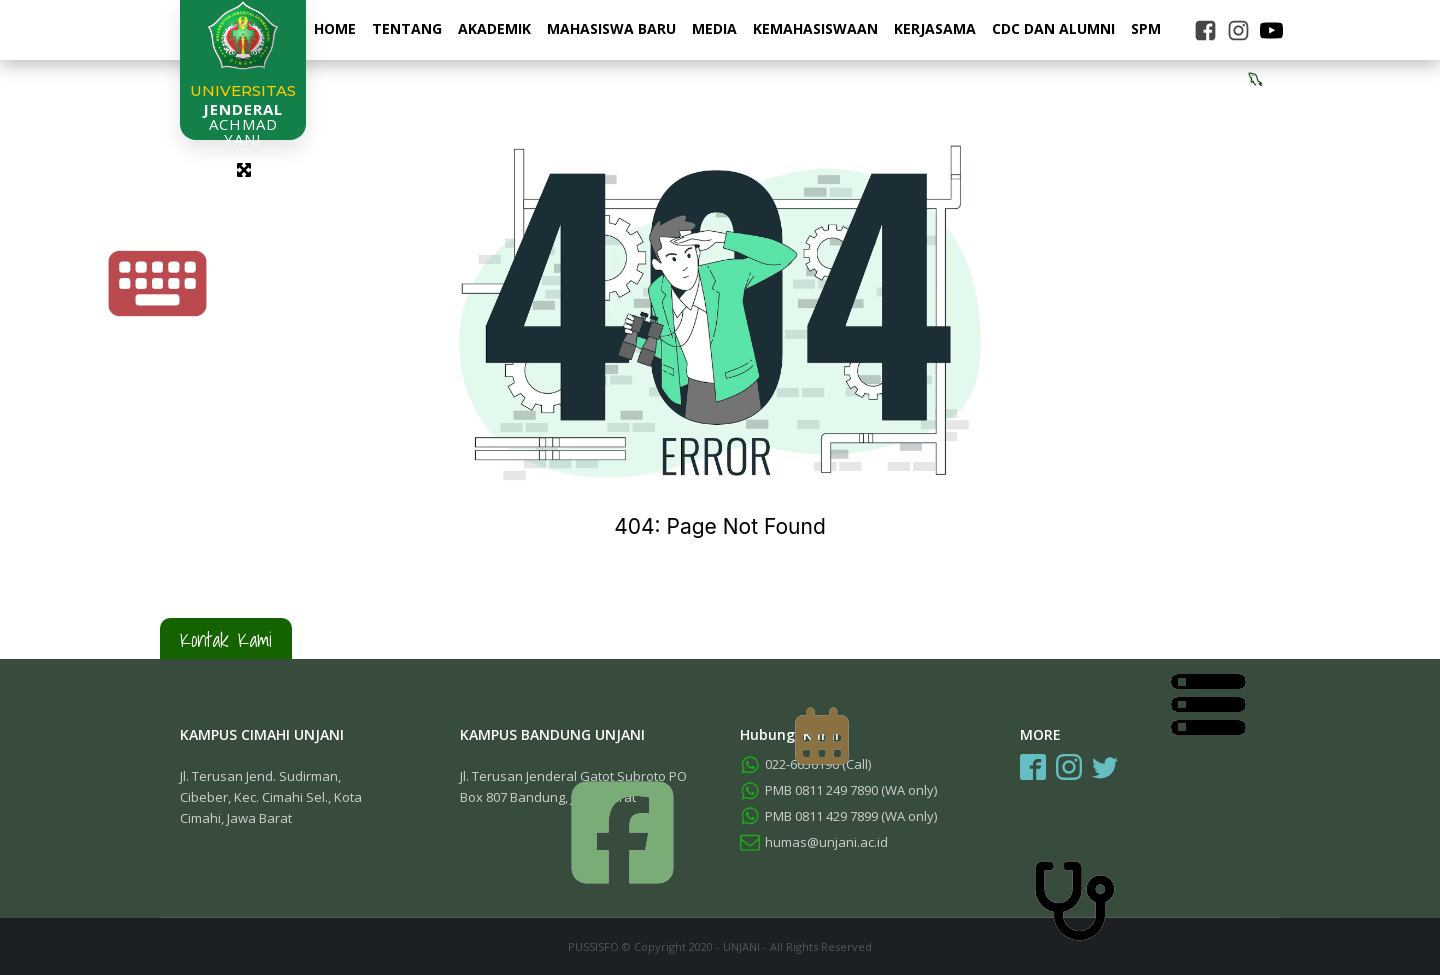 The height and width of the screenshot is (975, 1440). What do you see at coordinates (822, 738) in the screenshot?
I see `view calendar or schedule` at bounding box center [822, 738].